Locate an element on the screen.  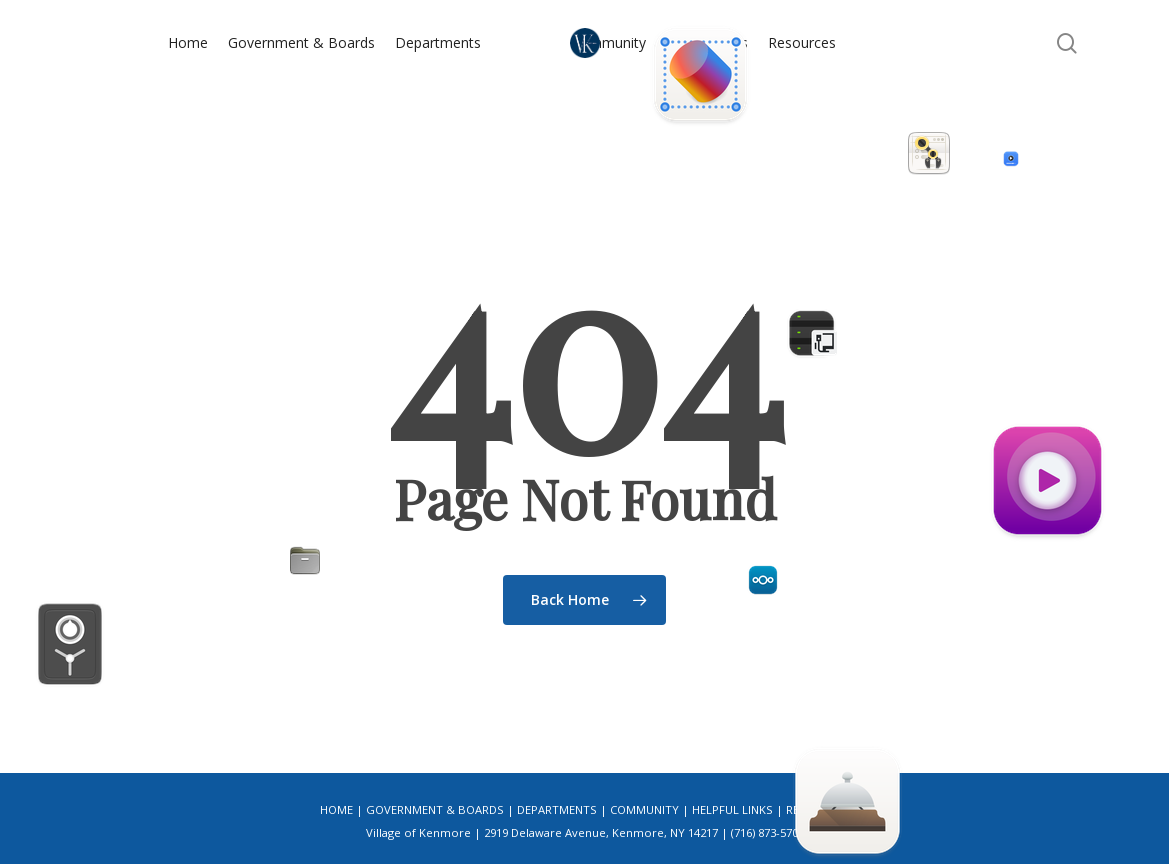
configure DHCP server settings is located at coordinates (812, 334).